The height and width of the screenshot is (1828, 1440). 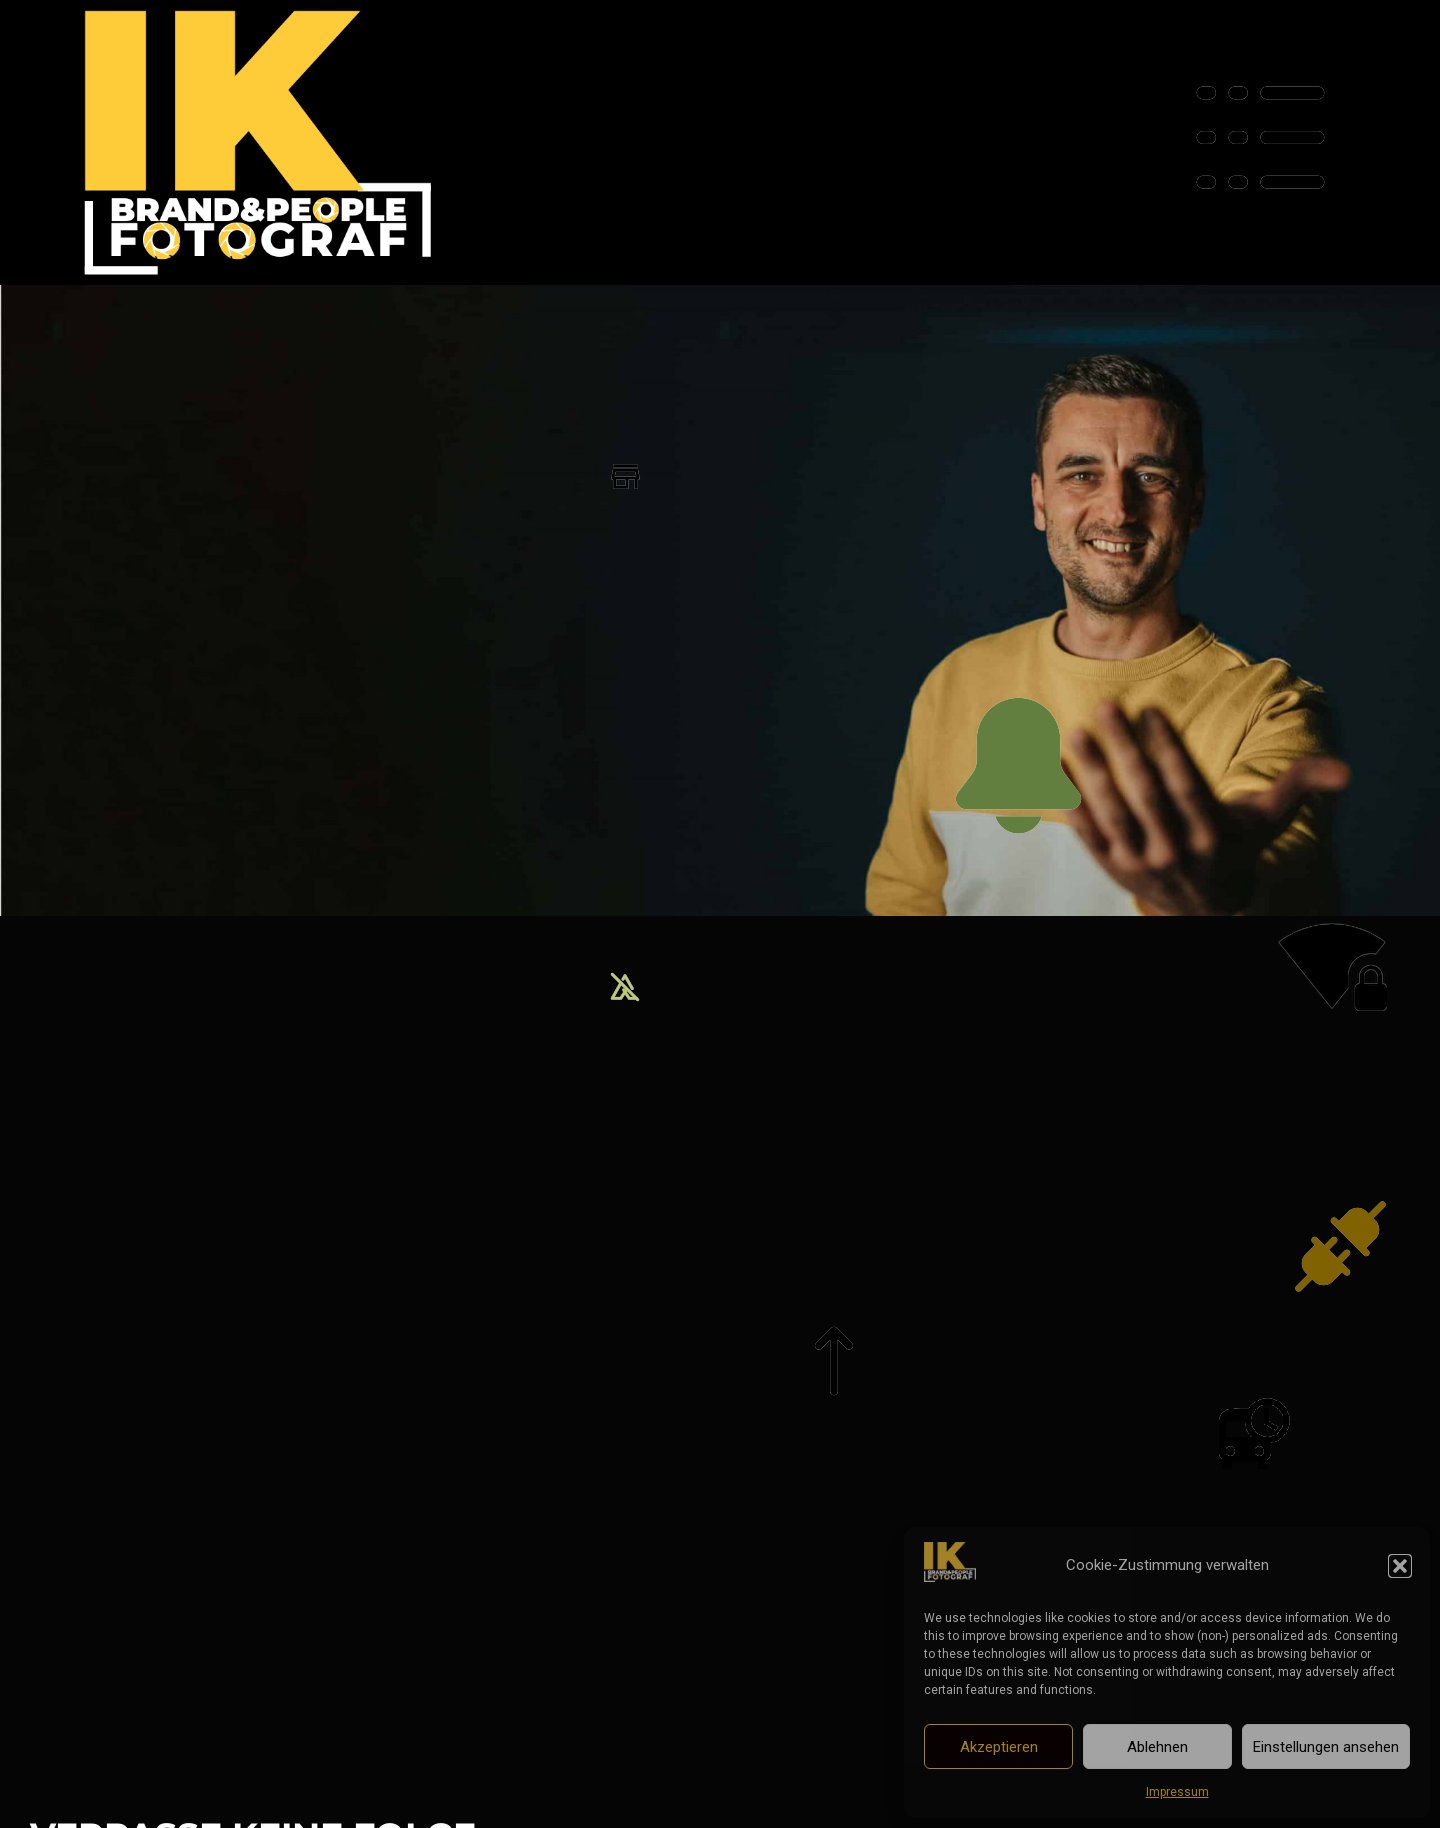 What do you see at coordinates (834, 1361) in the screenshot?
I see `scroll to top of page` at bounding box center [834, 1361].